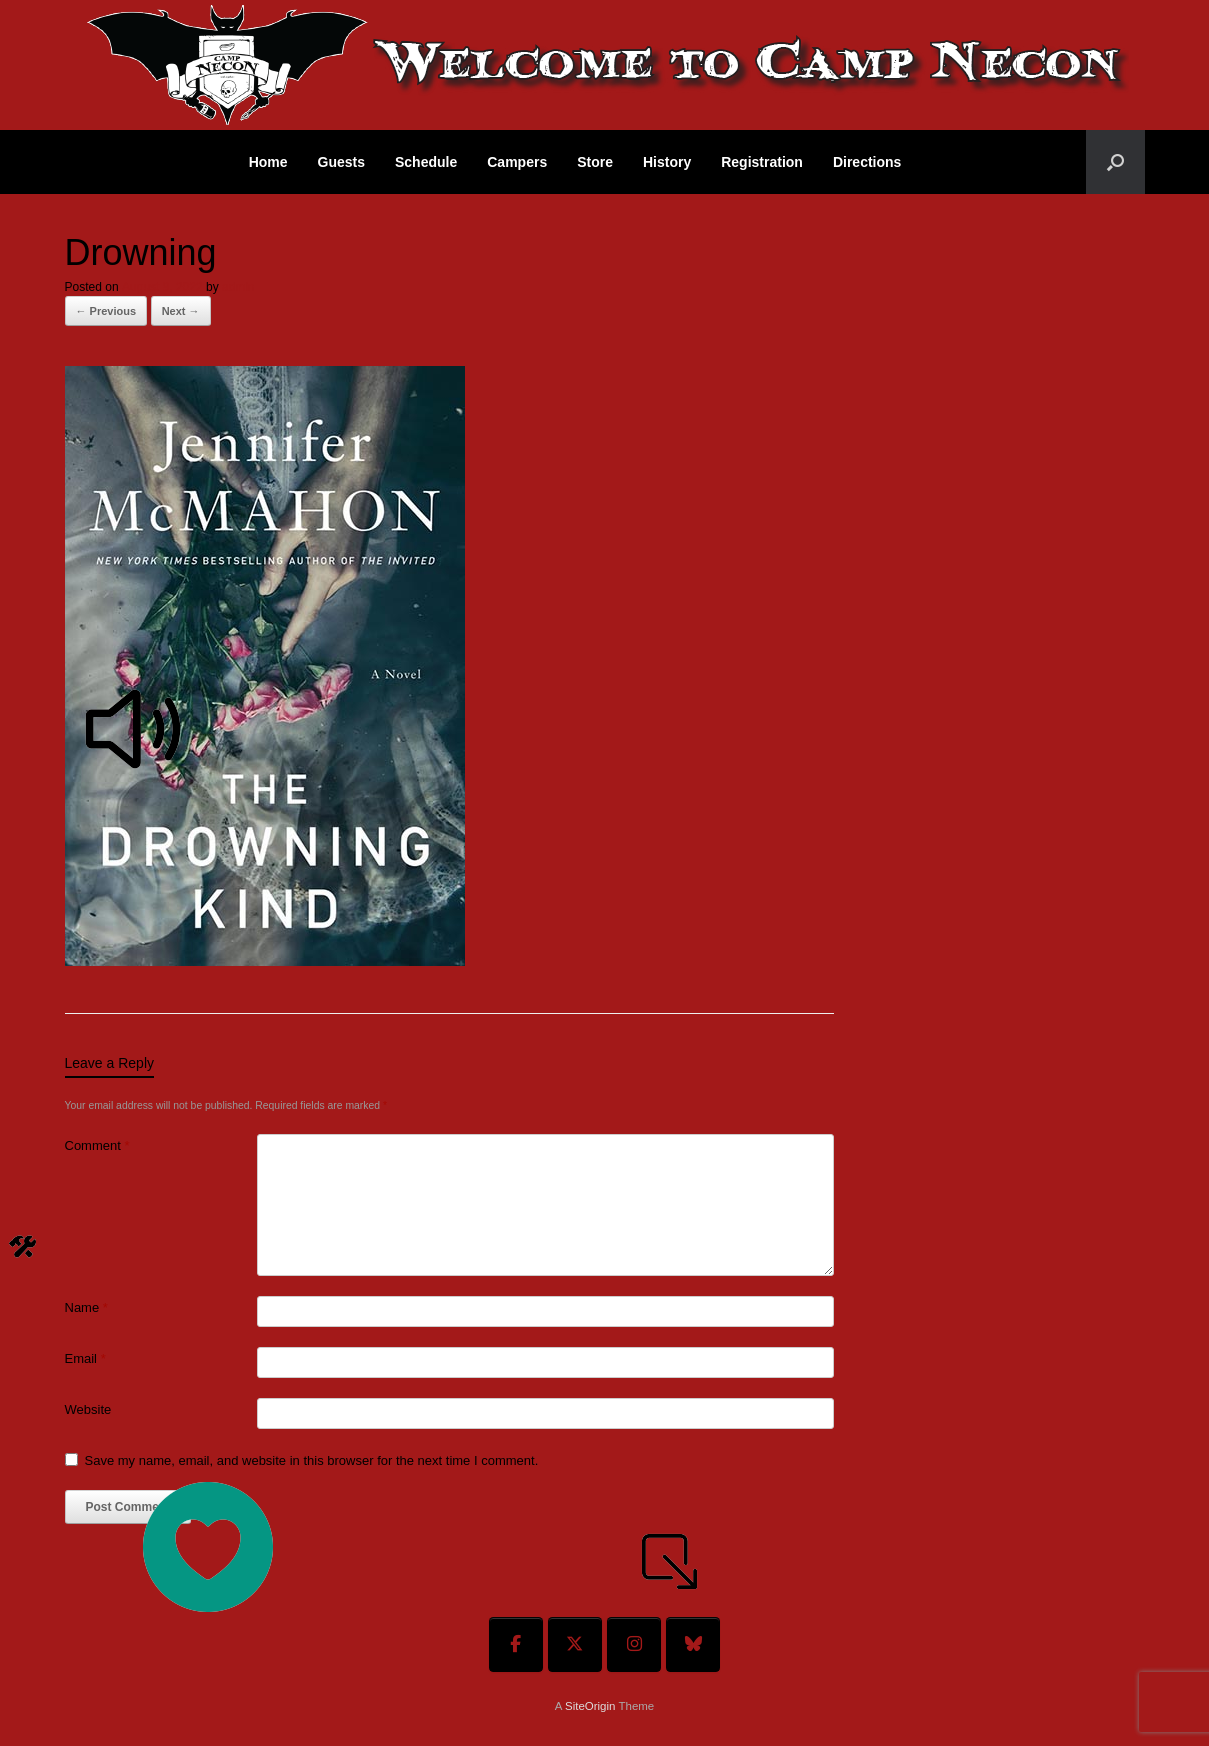 This screenshot has height=1746, width=1209. What do you see at coordinates (208, 1547) in the screenshot?
I see `add to favorites` at bounding box center [208, 1547].